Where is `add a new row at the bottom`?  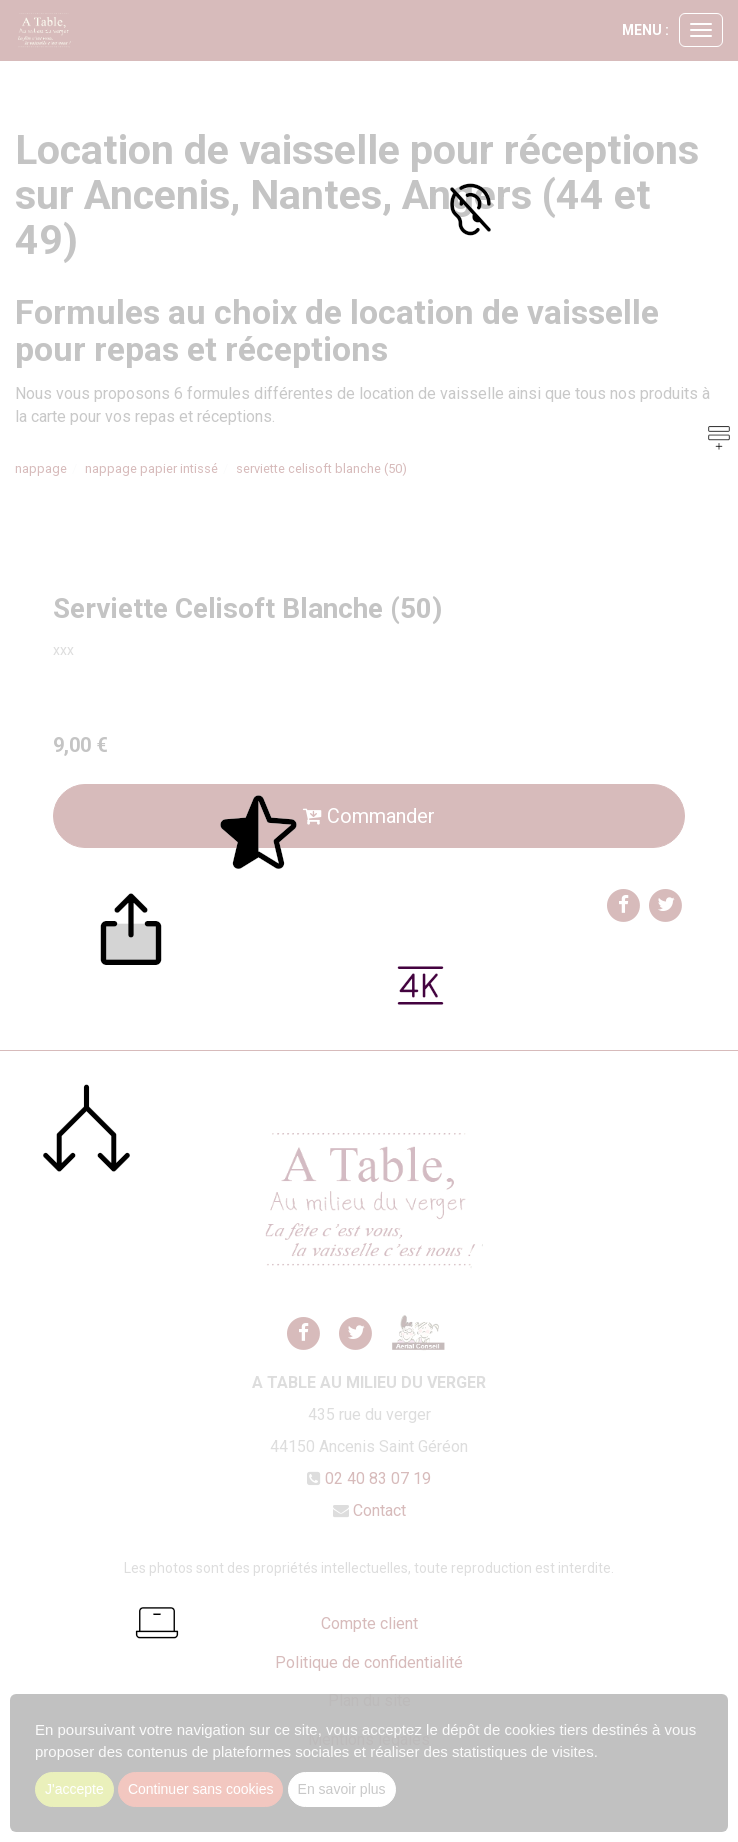 add a new row at the bottom is located at coordinates (719, 436).